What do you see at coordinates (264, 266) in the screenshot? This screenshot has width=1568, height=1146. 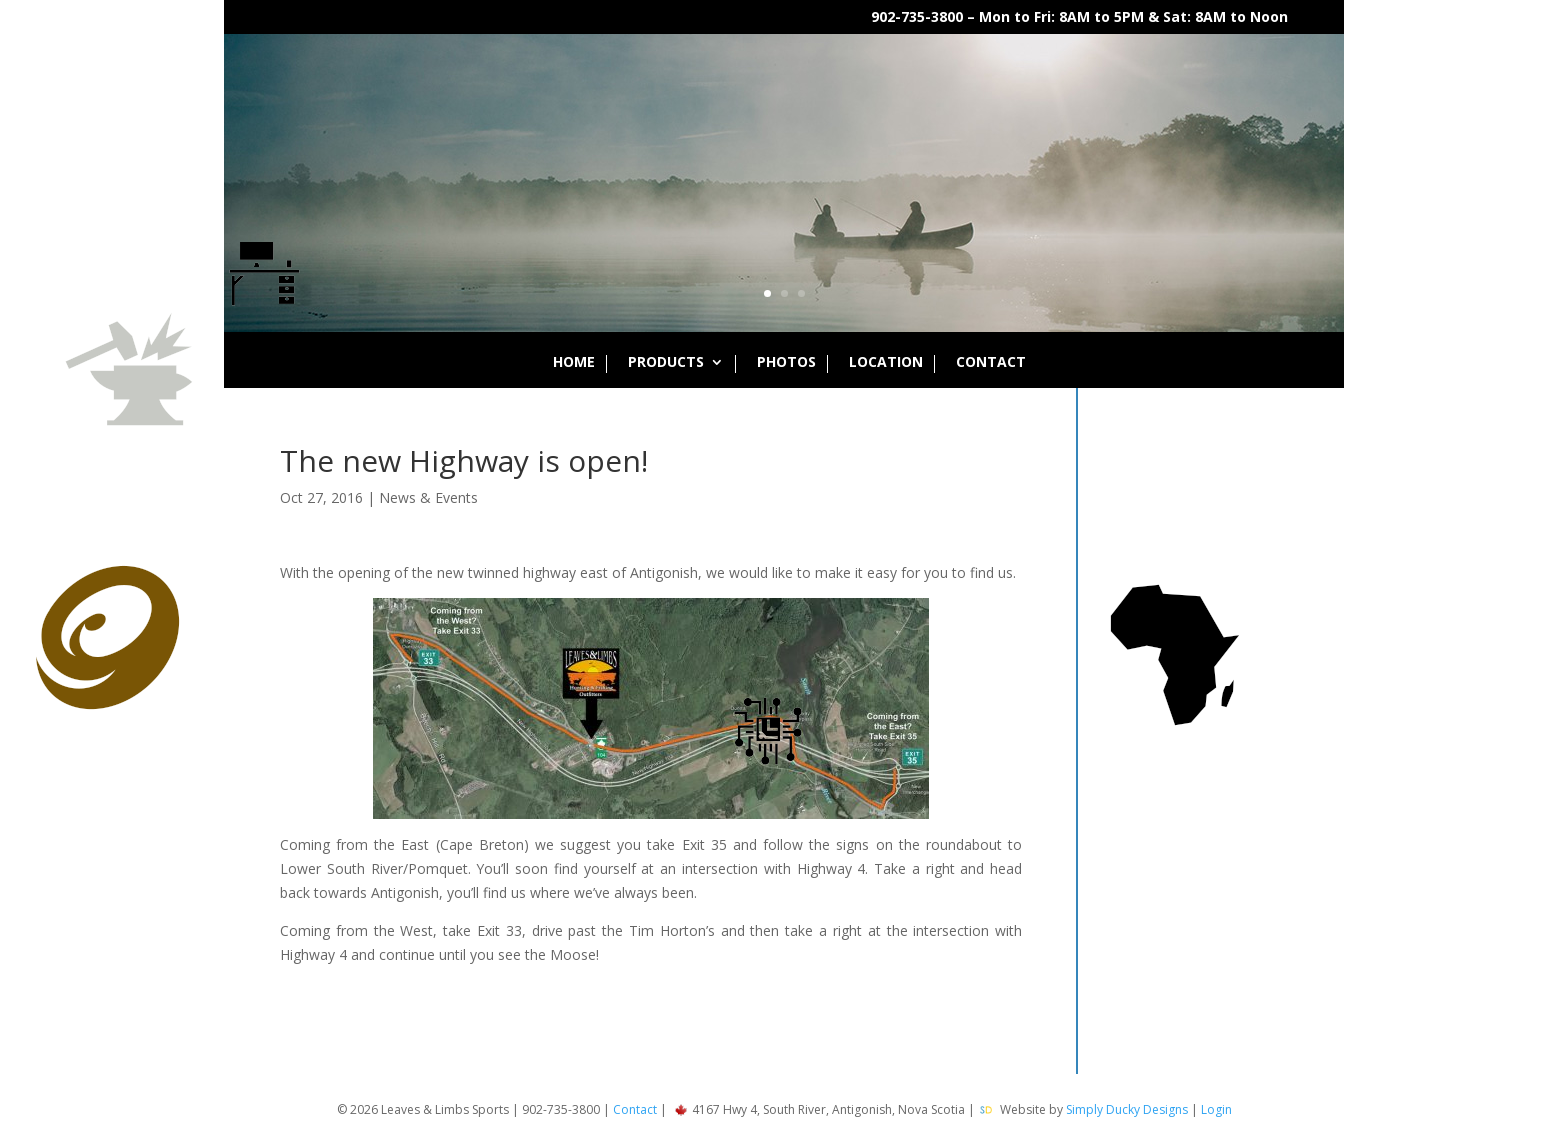 I see `access workspace or office settings` at bounding box center [264, 266].